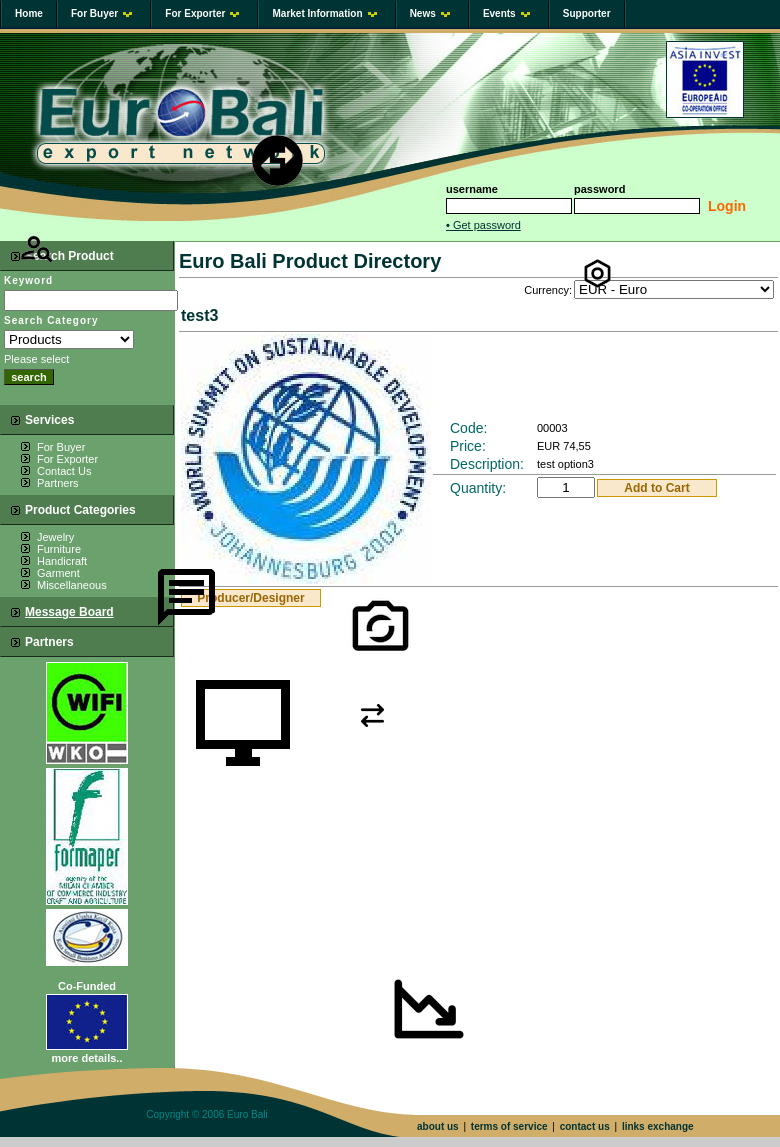 This screenshot has height=1147, width=780. Describe the element at coordinates (597, 273) in the screenshot. I see `access settings or configuration options` at that location.